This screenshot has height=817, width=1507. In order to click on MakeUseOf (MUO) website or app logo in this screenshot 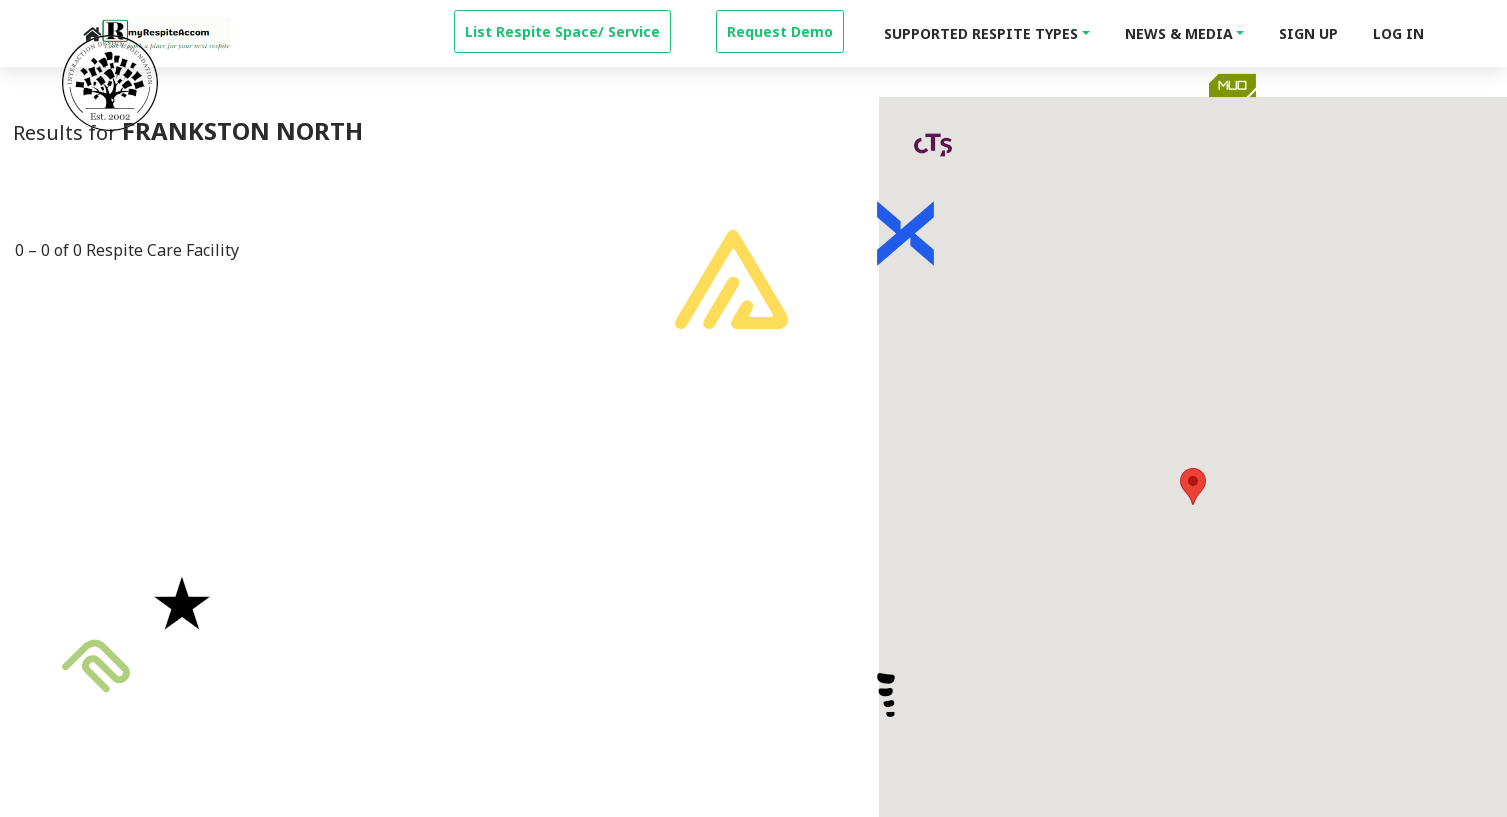, I will do `click(1232, 85)`.